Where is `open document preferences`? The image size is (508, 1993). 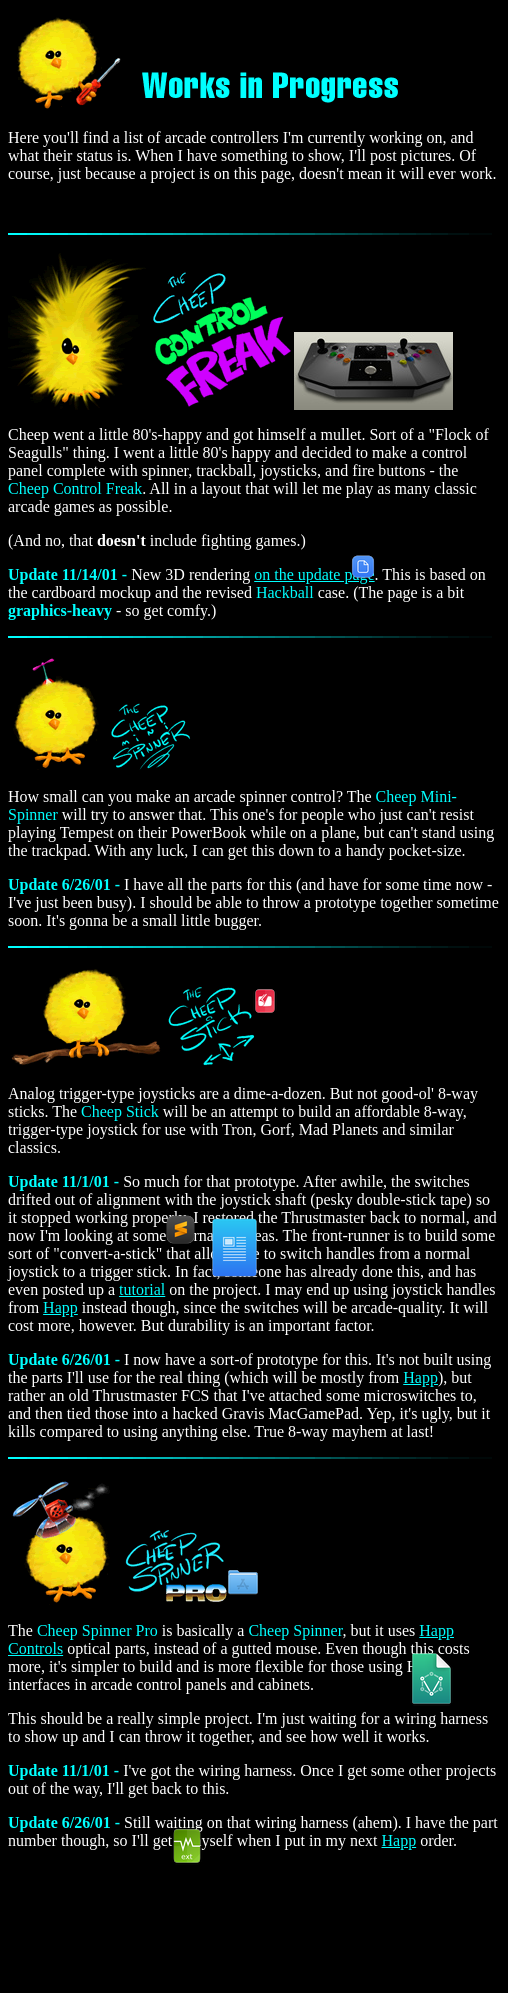 open document preferences is located at coordinates (363, 567).